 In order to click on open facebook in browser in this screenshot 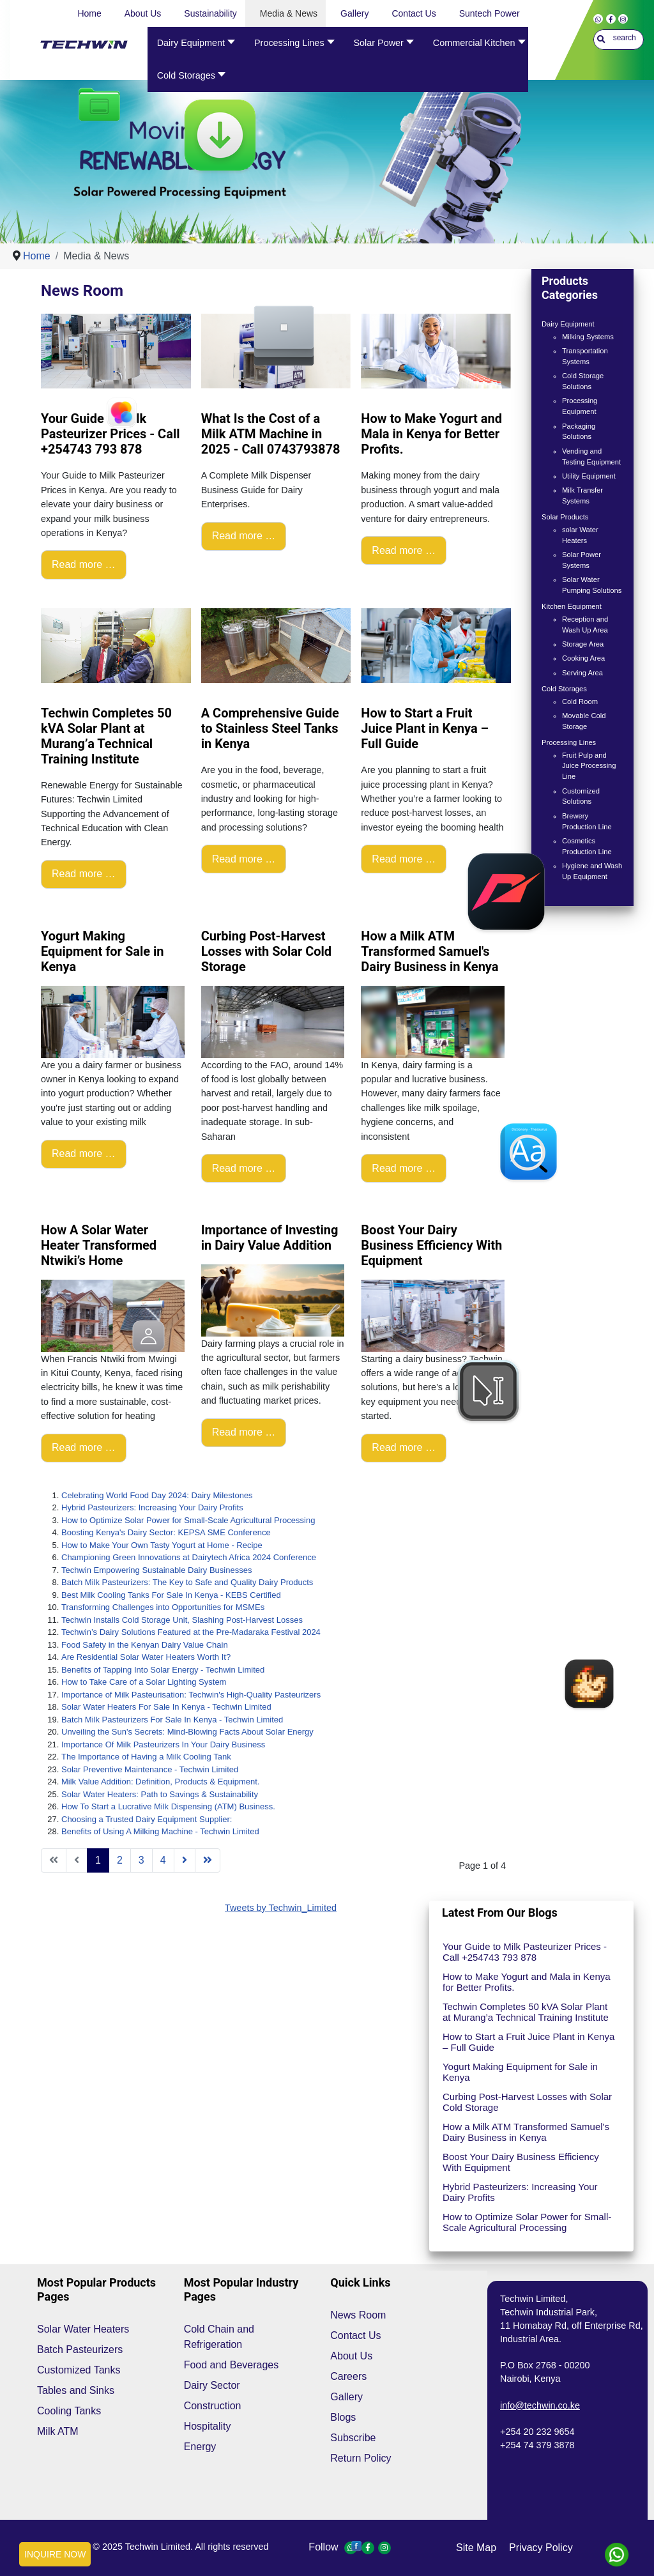, I will do `click(356, 2546)`.